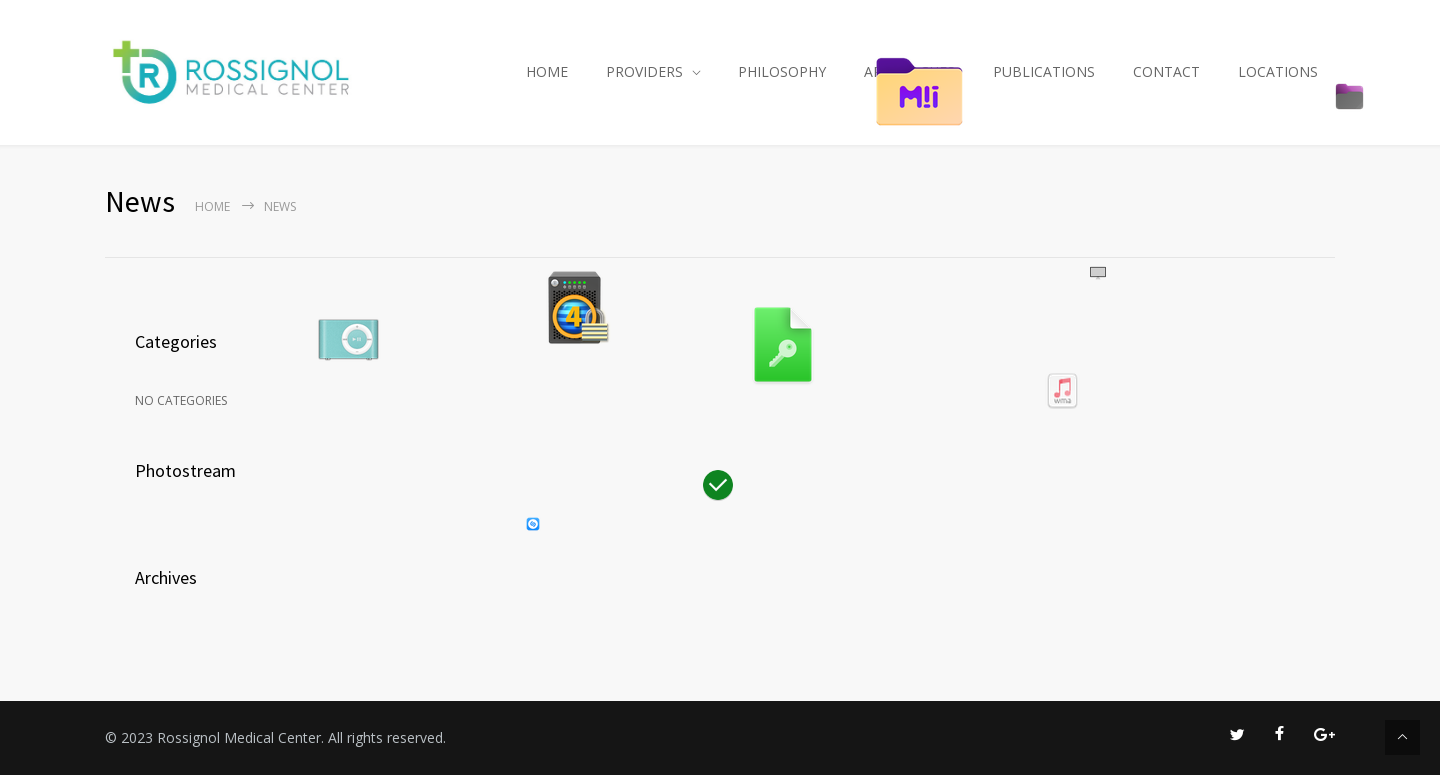  What do you see at coordinates (533, 524) in the screenshot?
I see `identify a song playing nearby` at bounding box center [533, 524].